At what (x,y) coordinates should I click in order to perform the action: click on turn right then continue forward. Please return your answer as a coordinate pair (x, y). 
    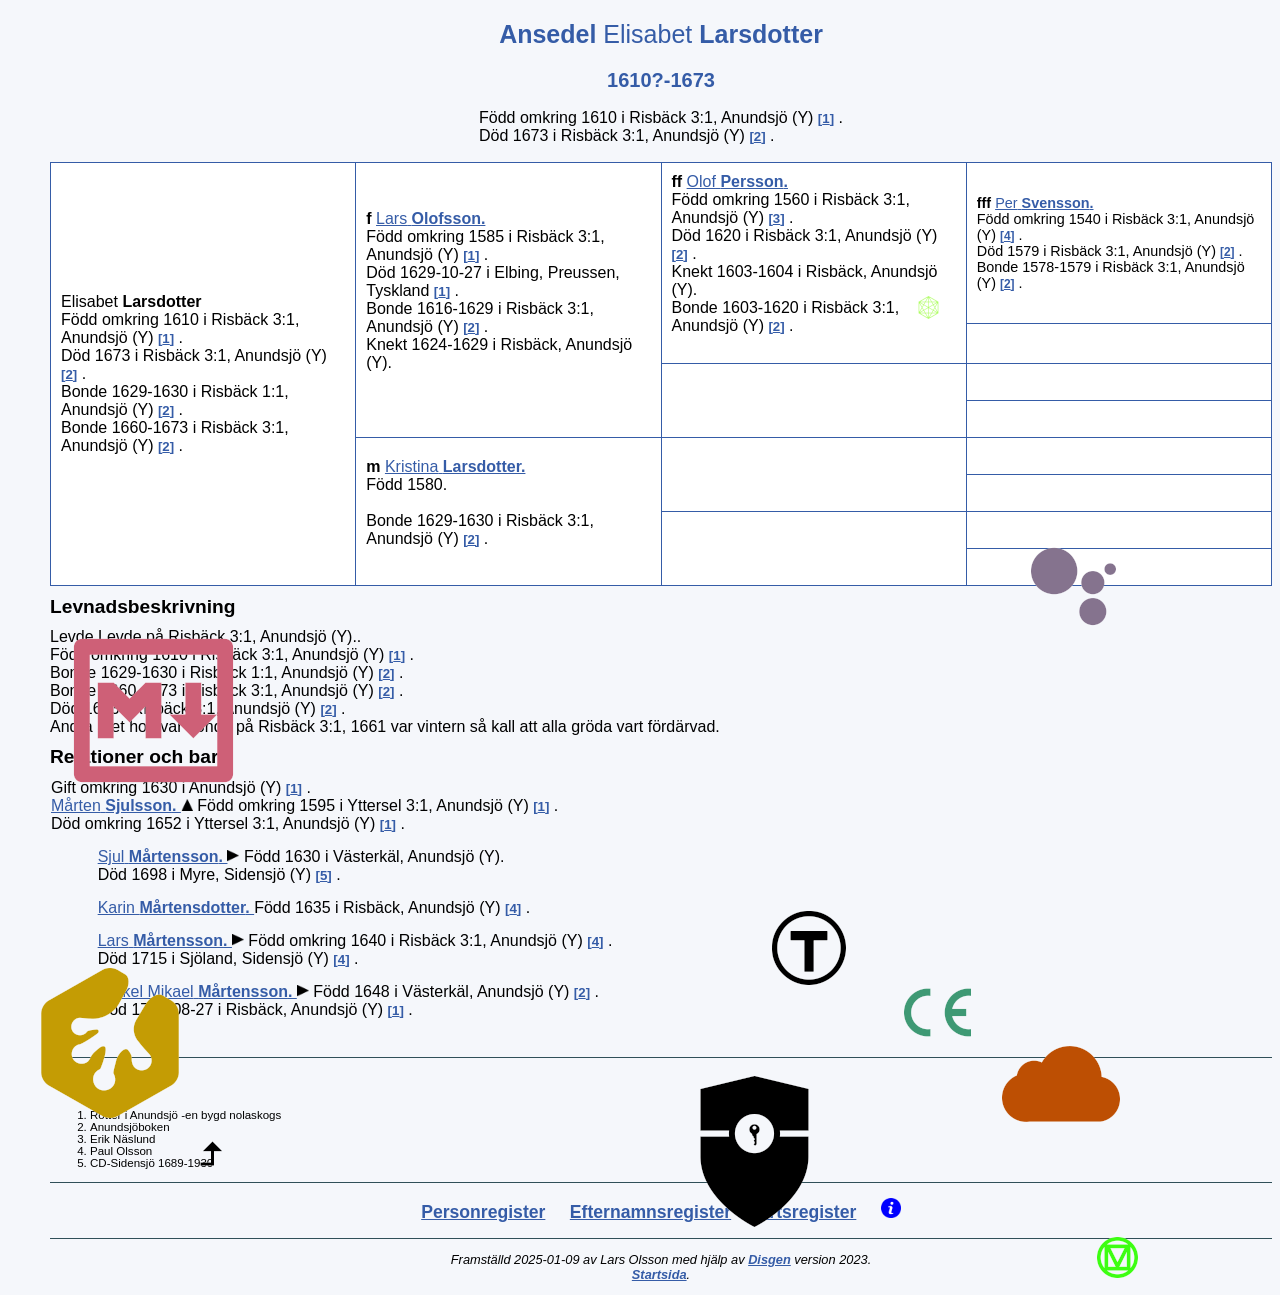
    Looking at the image, I should click on (211, 1155).